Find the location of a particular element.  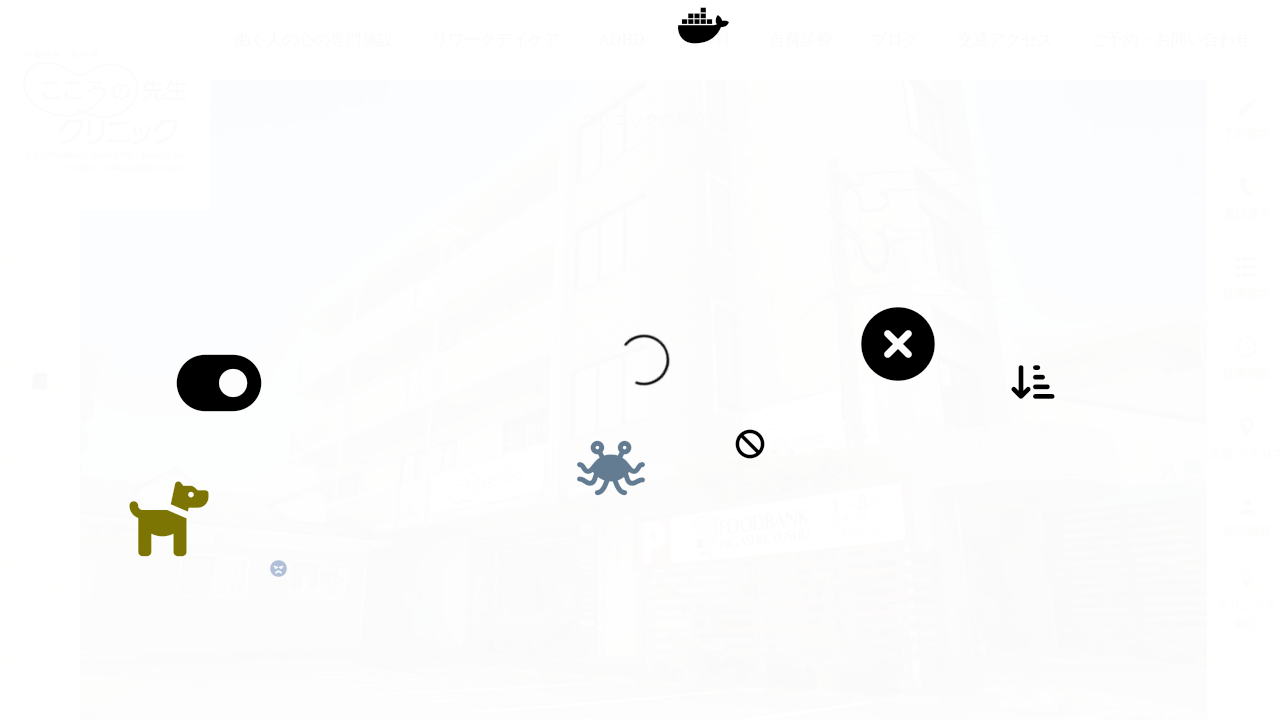

toggle switch in the on/enabled position is located at coordinates (219, 383).